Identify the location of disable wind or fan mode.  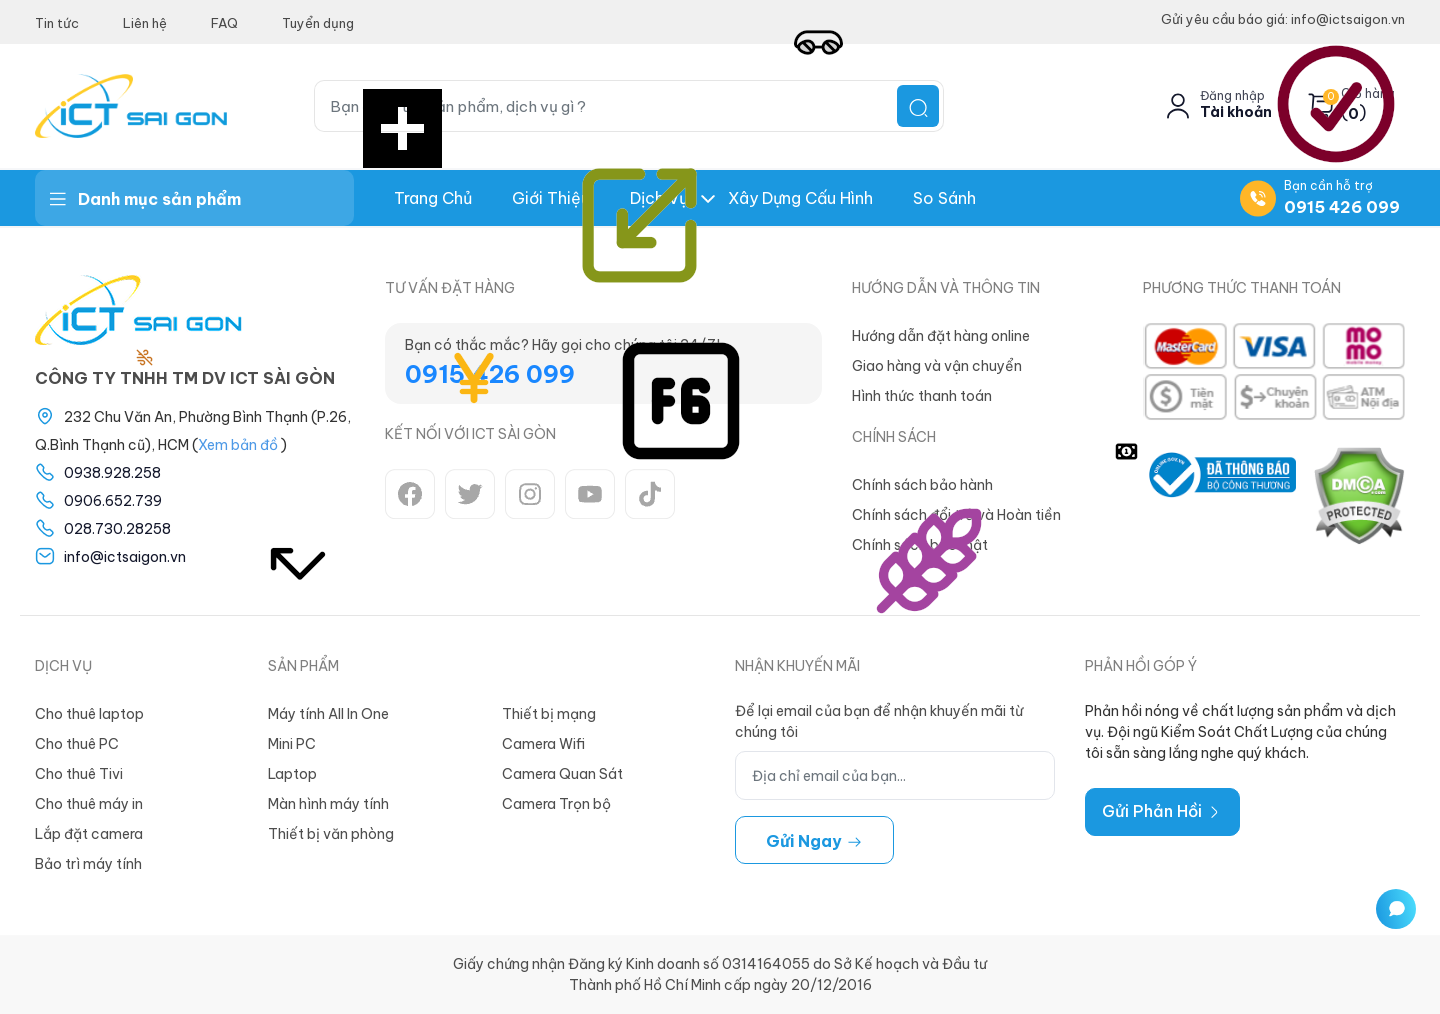
(144, 357).